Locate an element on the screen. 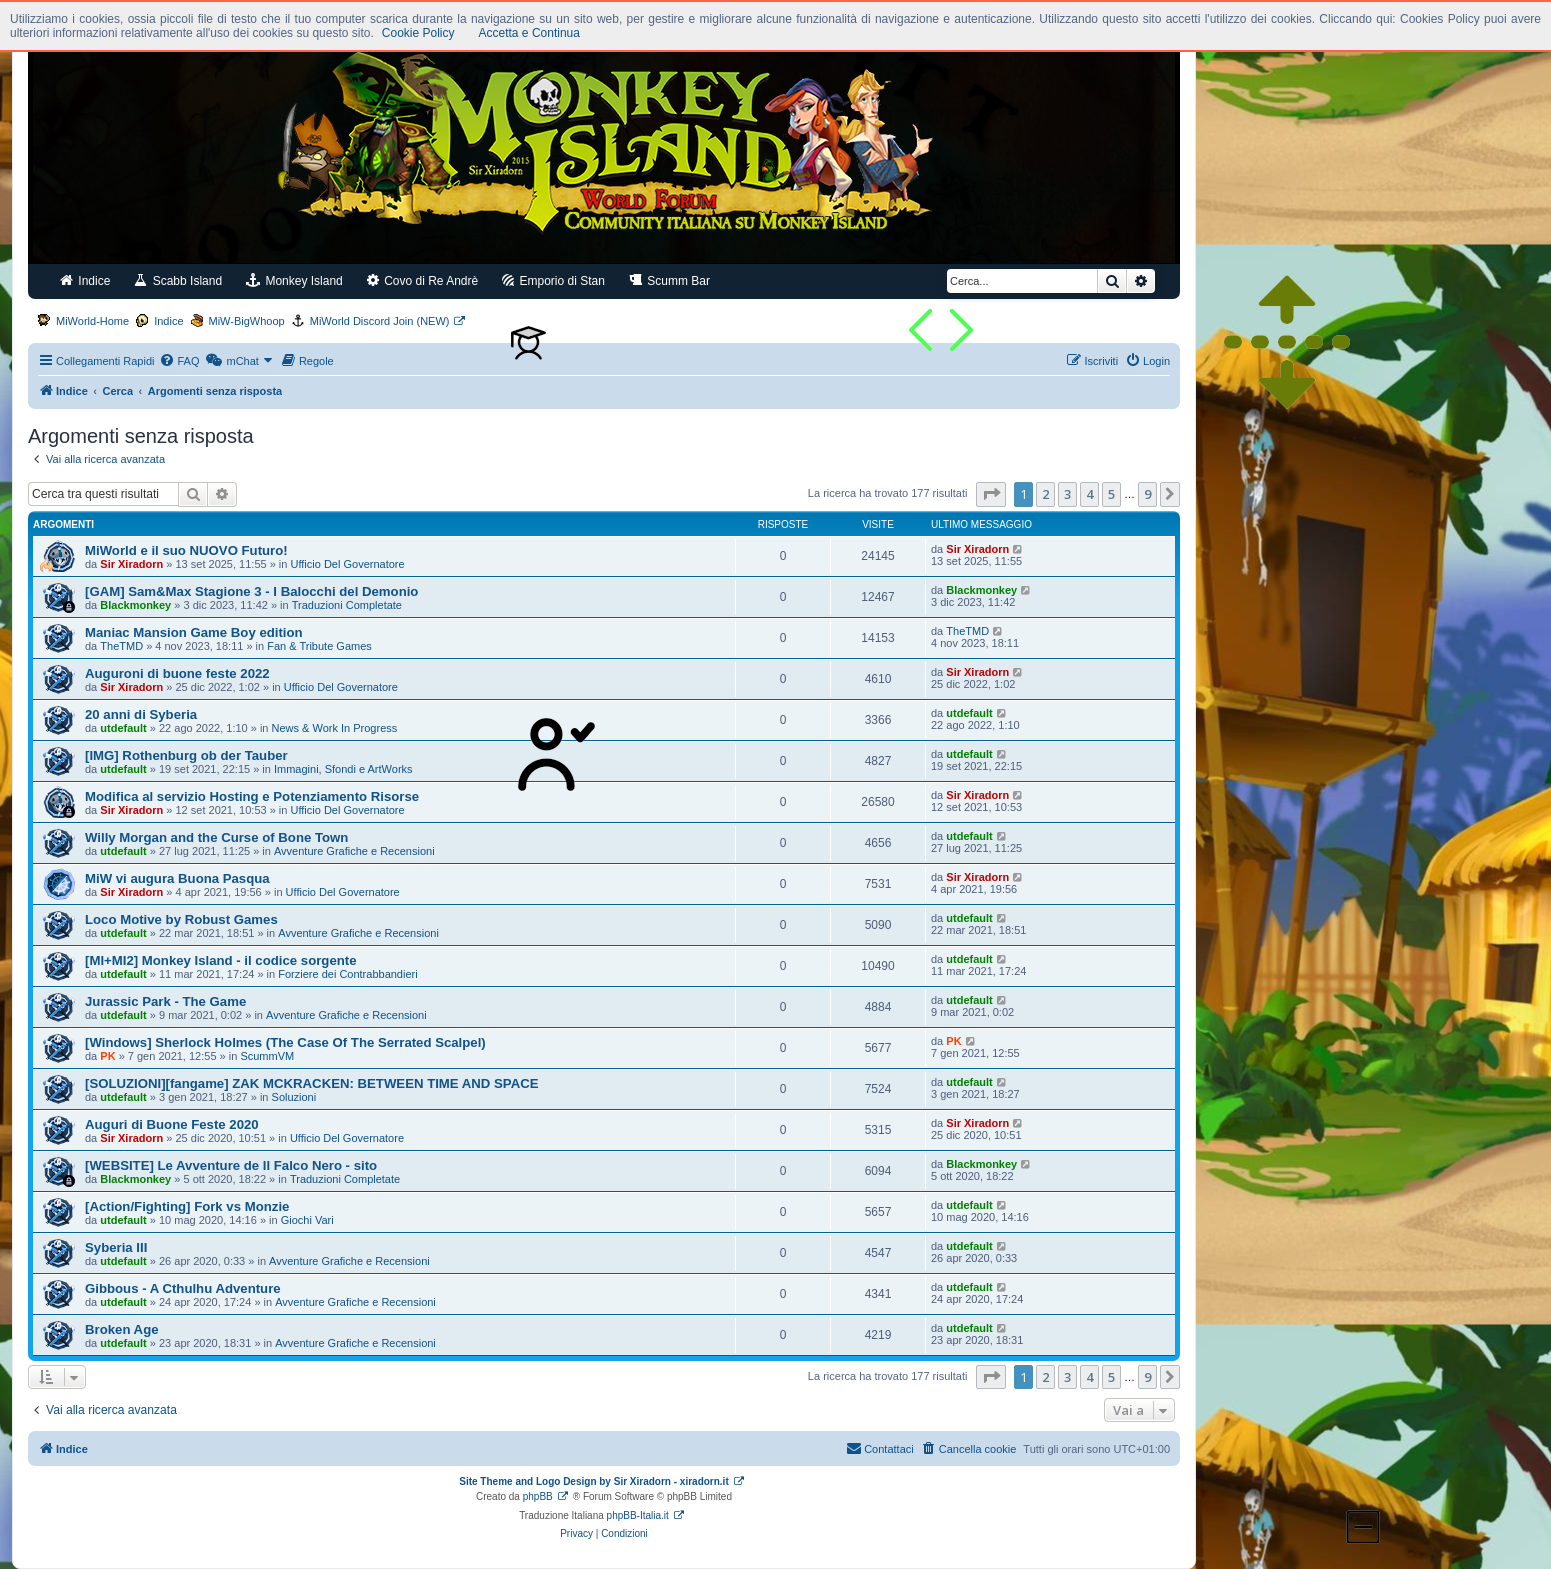 The height and width of the screenshot is (1569, 1551). expand collapsed content is located at coordinates (1287, 342).